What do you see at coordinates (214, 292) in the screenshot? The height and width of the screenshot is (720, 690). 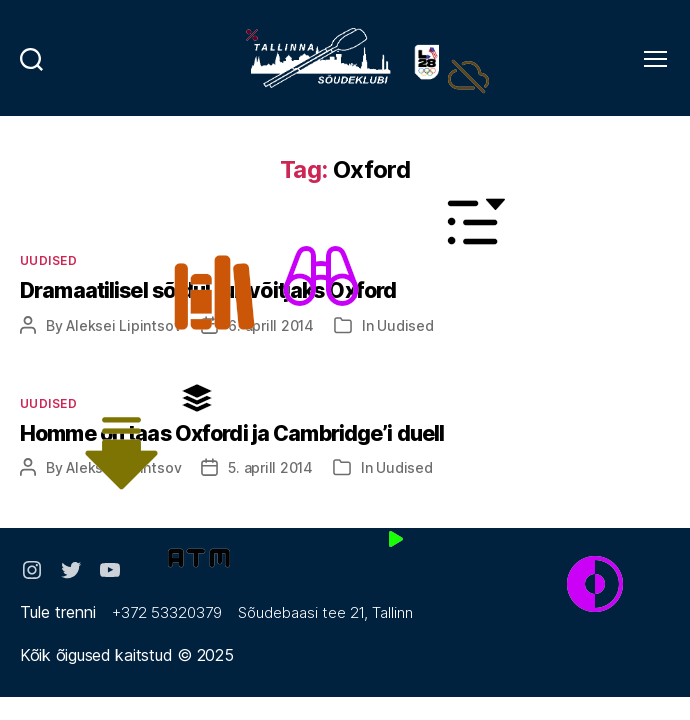 I see `access your saved content library` at bounding box center [214, 292].